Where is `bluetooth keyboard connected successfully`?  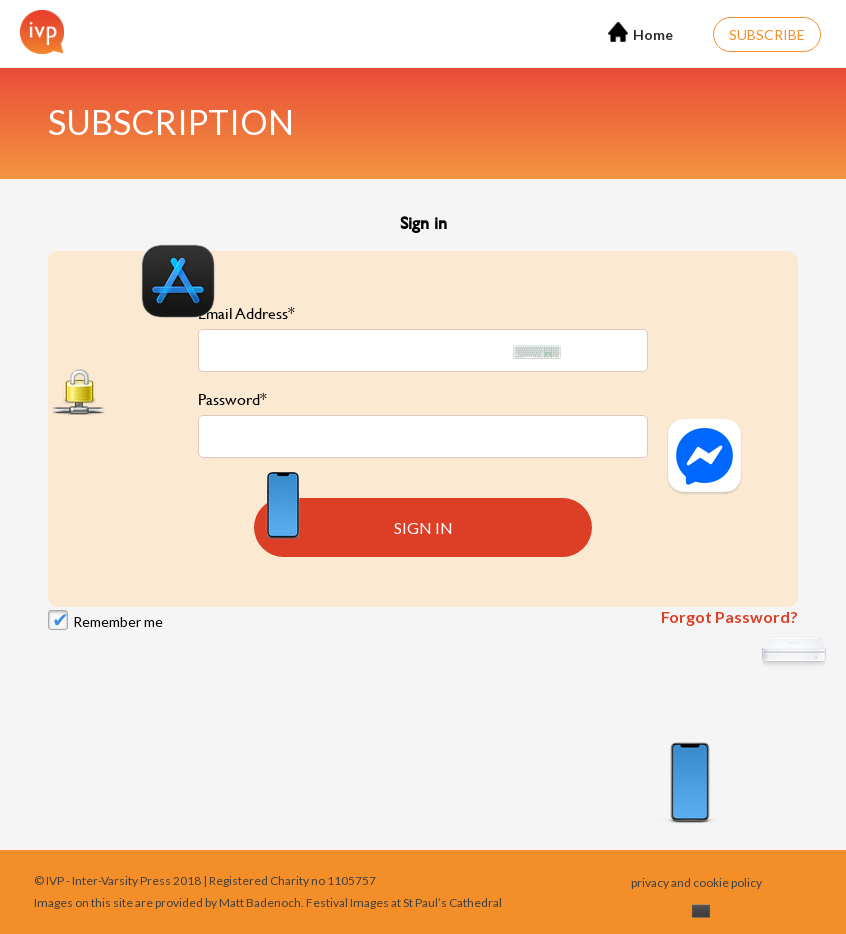 bluetooth keyboard connected successfully is located at coordinates (537, 352).